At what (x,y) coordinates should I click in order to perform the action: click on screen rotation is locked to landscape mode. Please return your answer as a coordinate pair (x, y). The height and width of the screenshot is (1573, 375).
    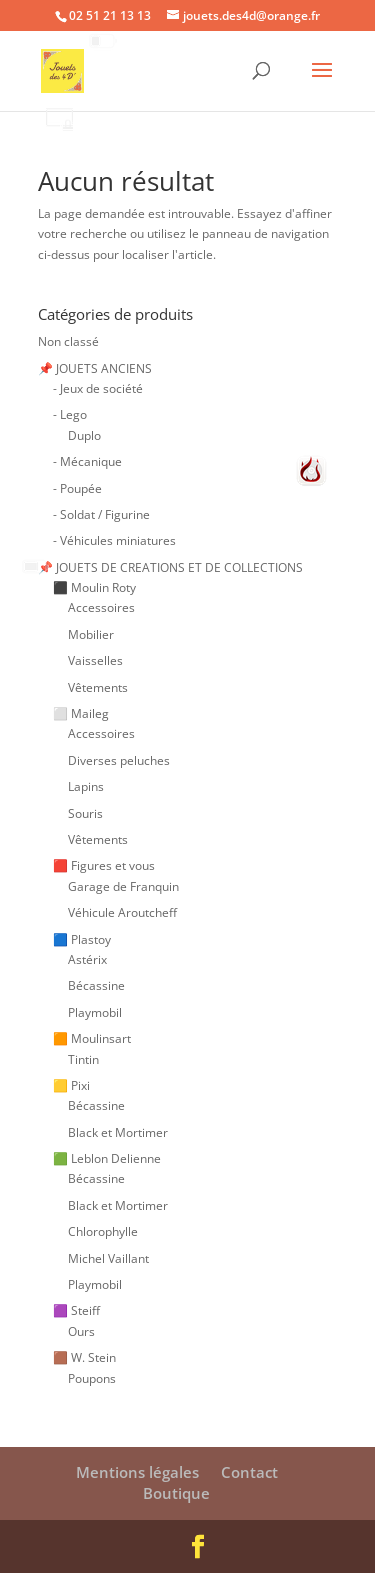
    Looking at the image, I should click on (59, 119).